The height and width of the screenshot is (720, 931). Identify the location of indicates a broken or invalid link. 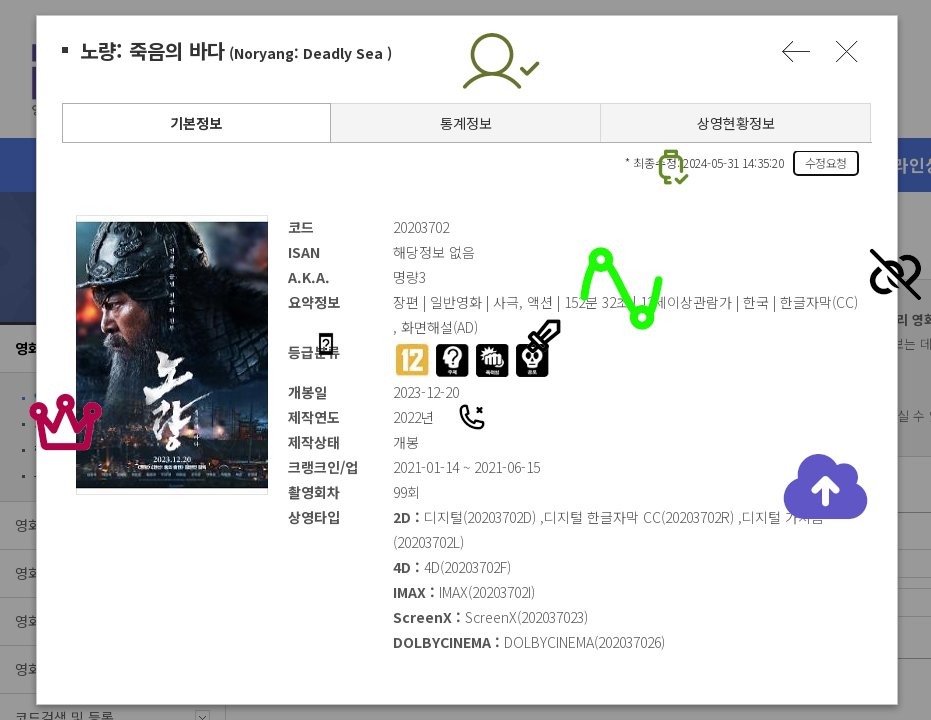
(895, 274).